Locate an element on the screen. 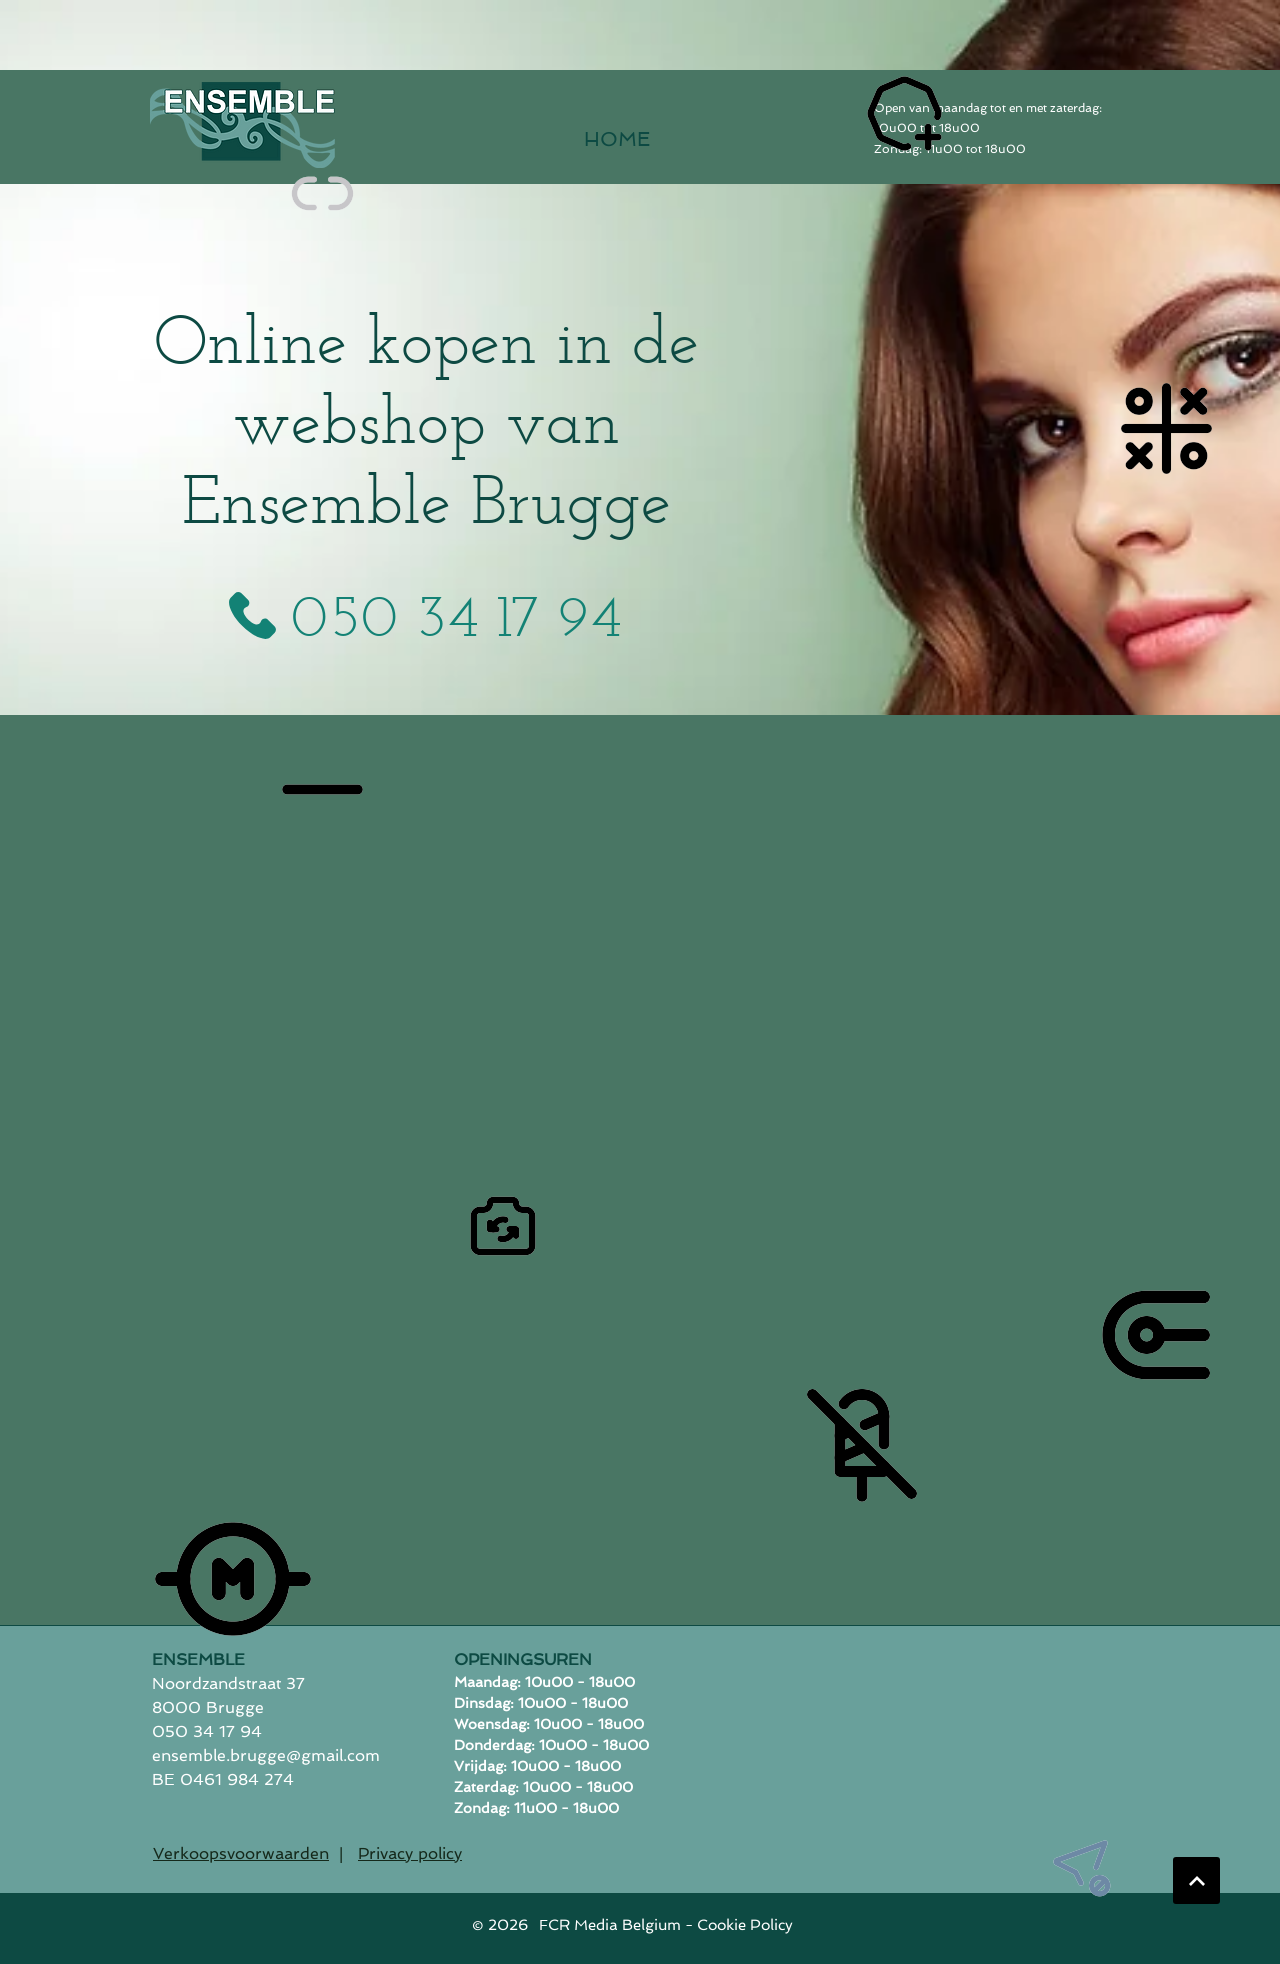 The height and width of the screenshot is (1964, 1280). represents a motor component in a circuit diagram is located at coordinates (233, 1579).